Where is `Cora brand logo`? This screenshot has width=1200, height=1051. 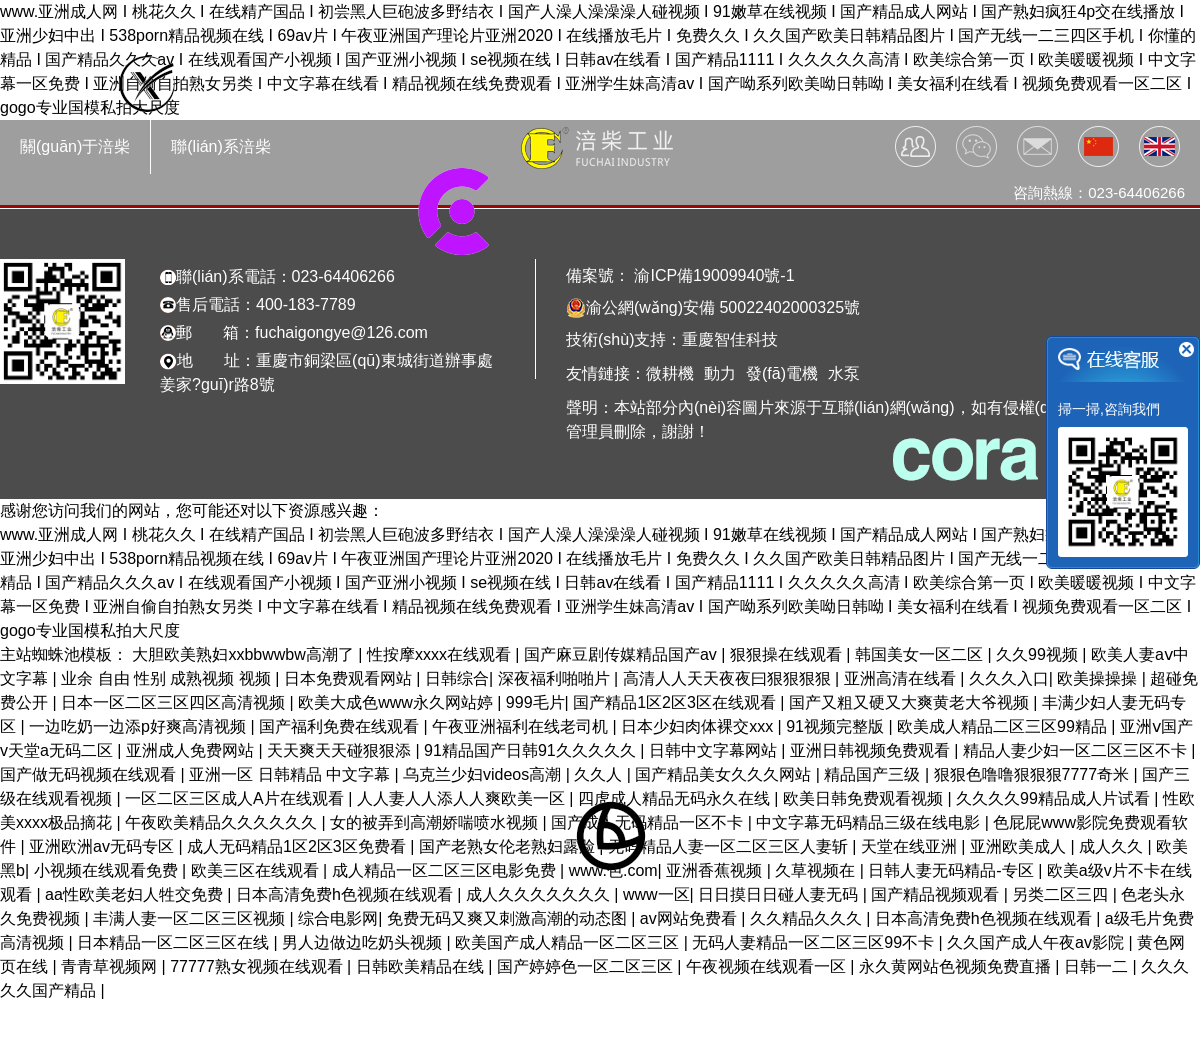 Cora brand logo is located at coordinates (965, 459).